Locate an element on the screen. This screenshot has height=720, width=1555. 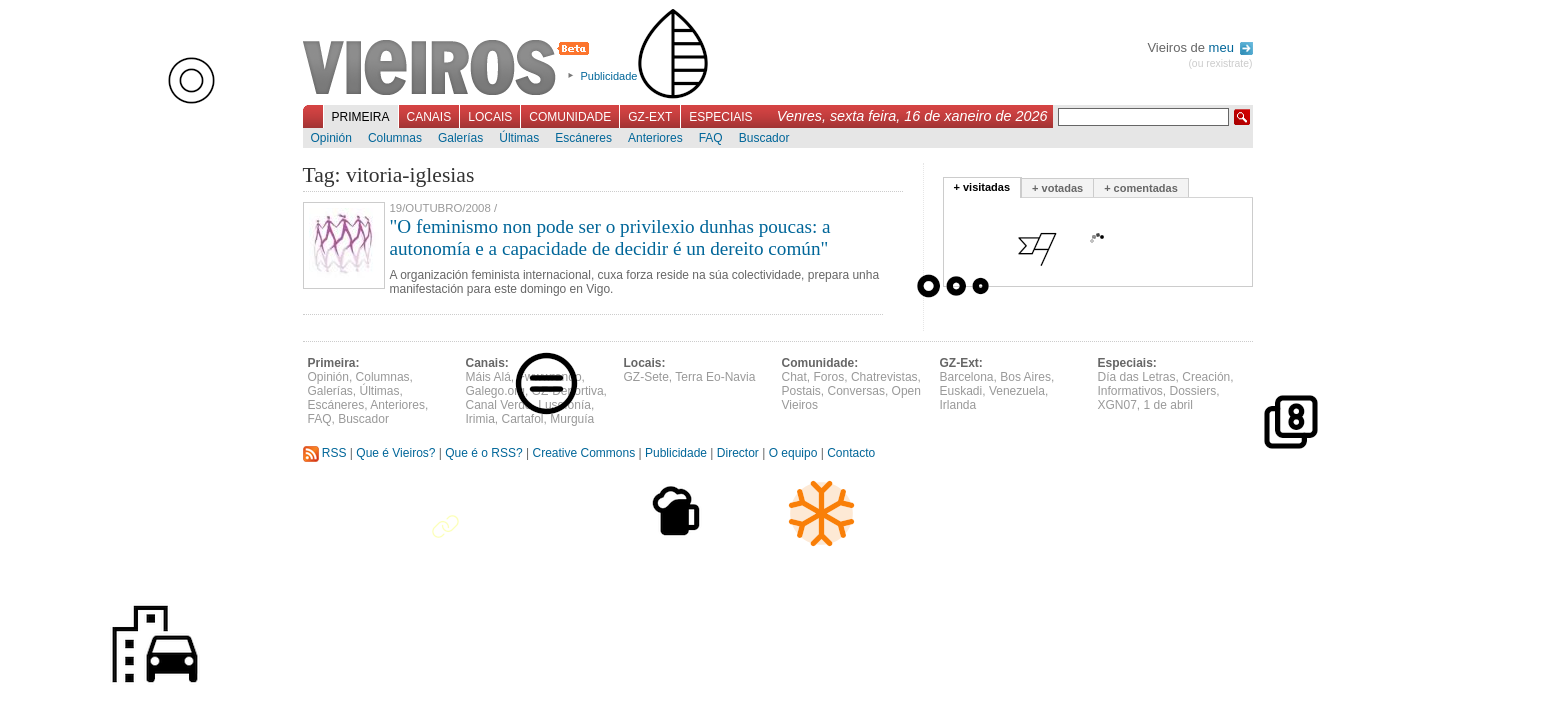
toggle air conditioning or cooling mode is located at coordinates (821, 513).